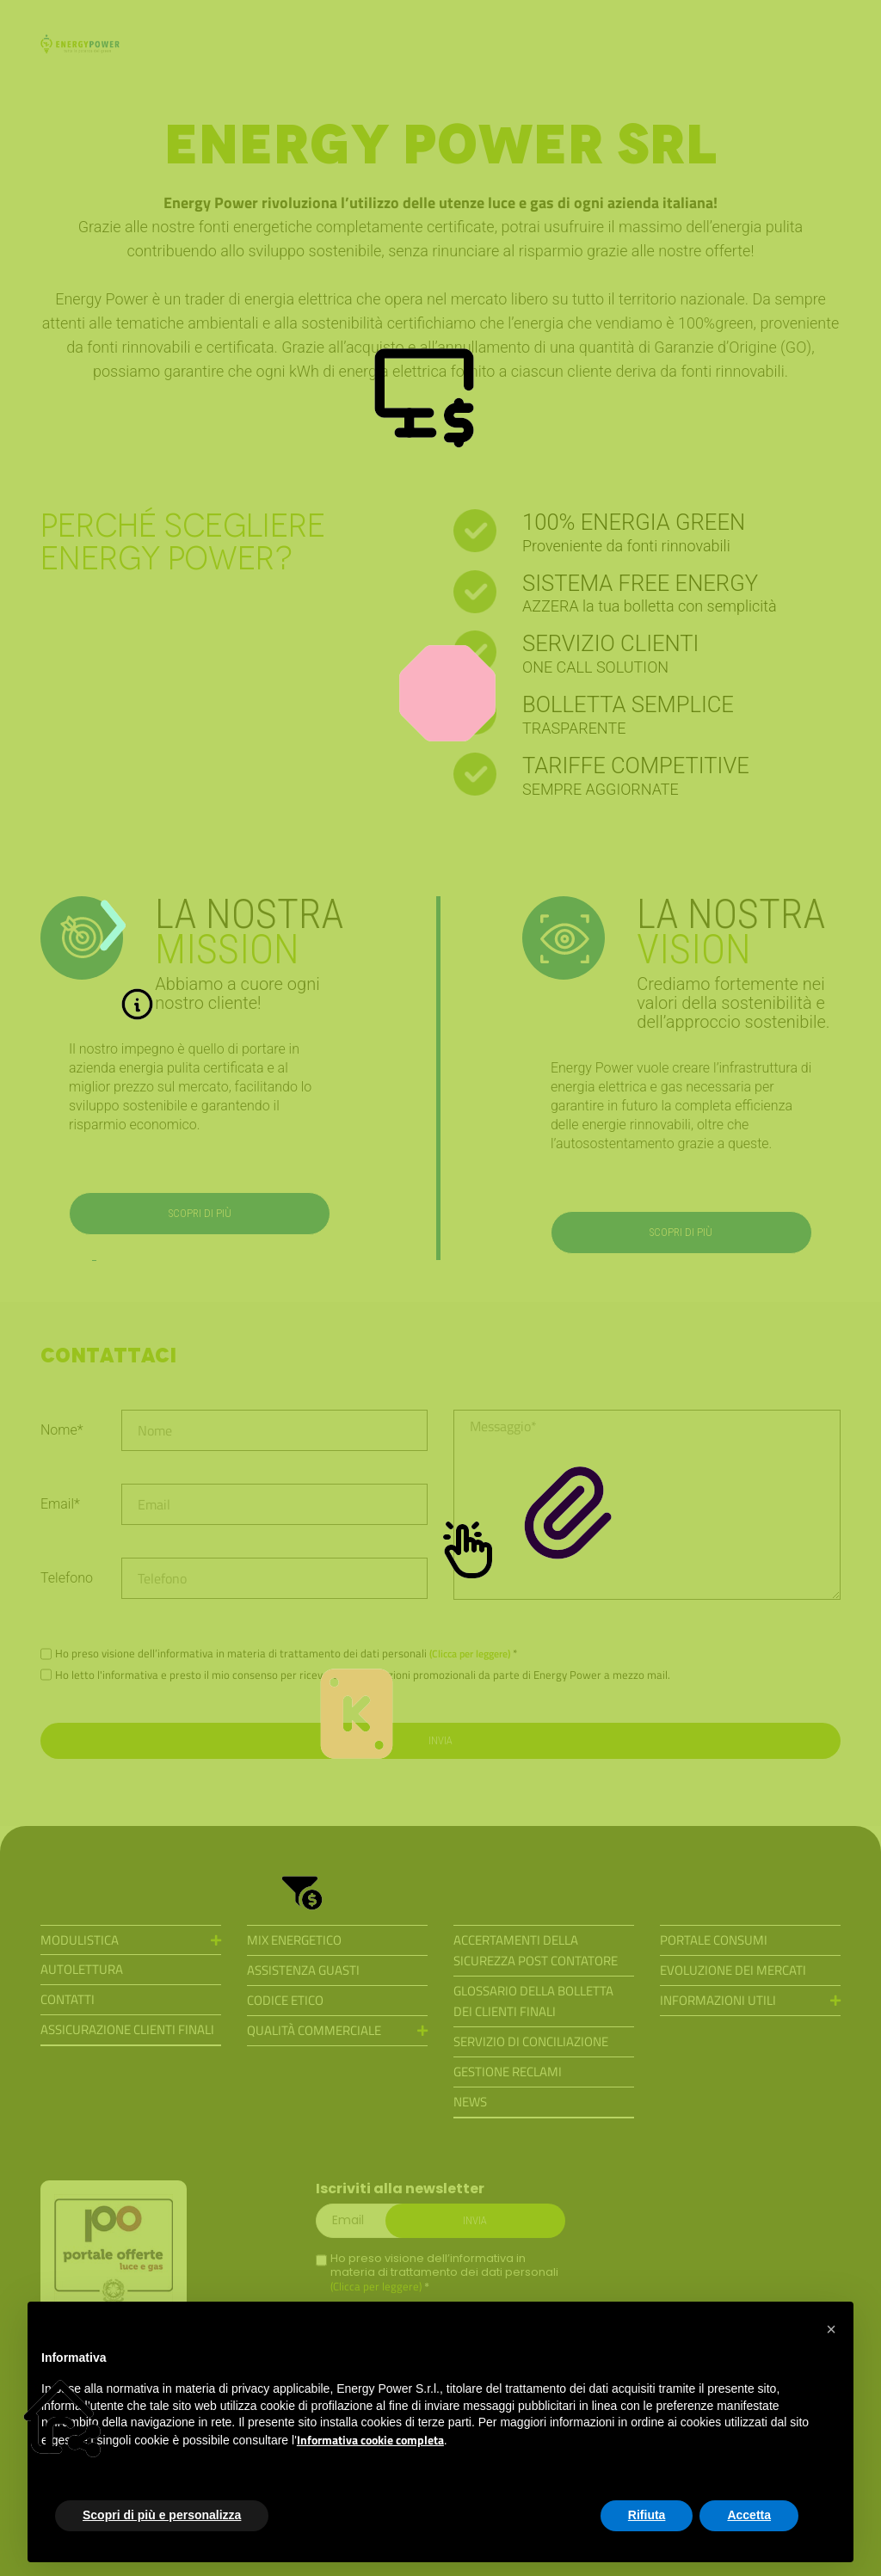 Image resolution: width=881 pixels, height=2576 pixels. I want to click on king playing card in a card game app, so click(356, 1713).